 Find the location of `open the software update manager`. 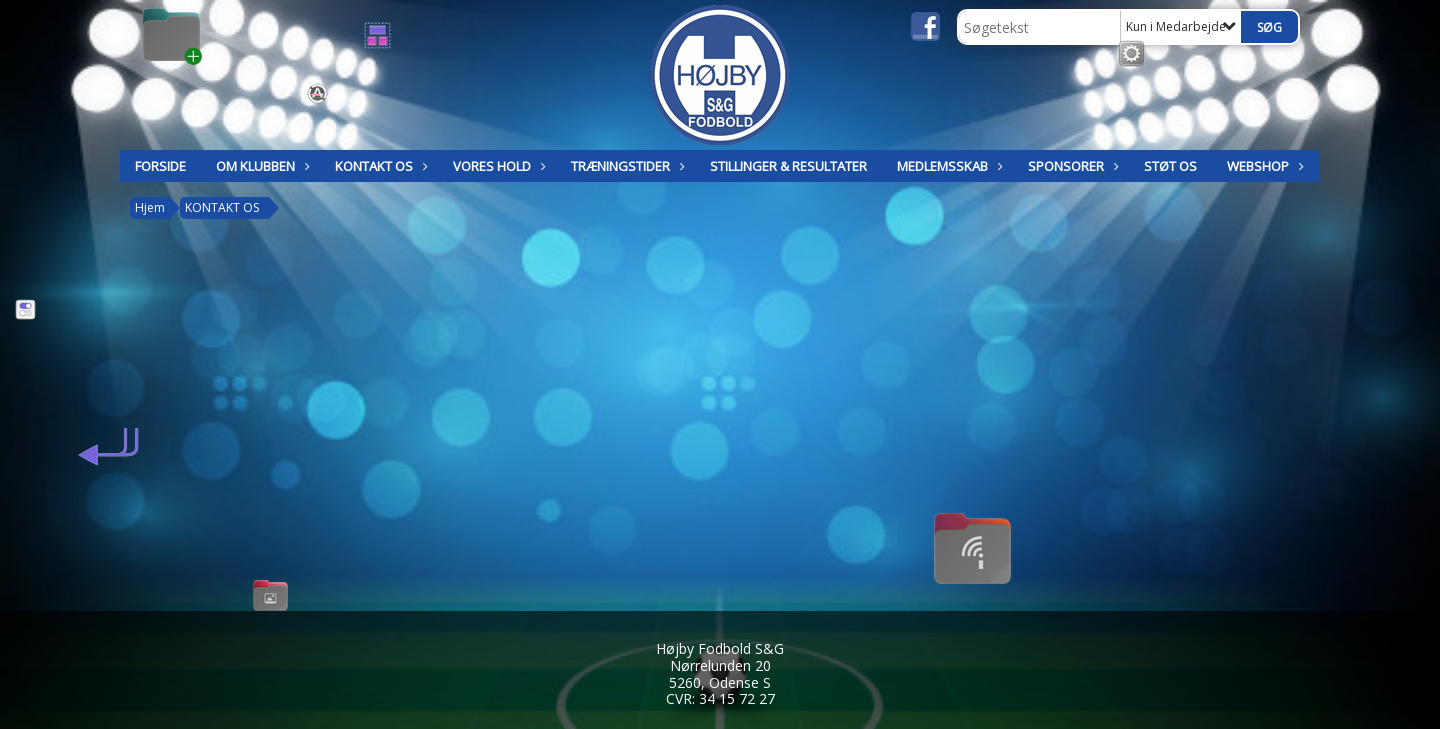

open the software update manager is located at coordinates (317, 93).